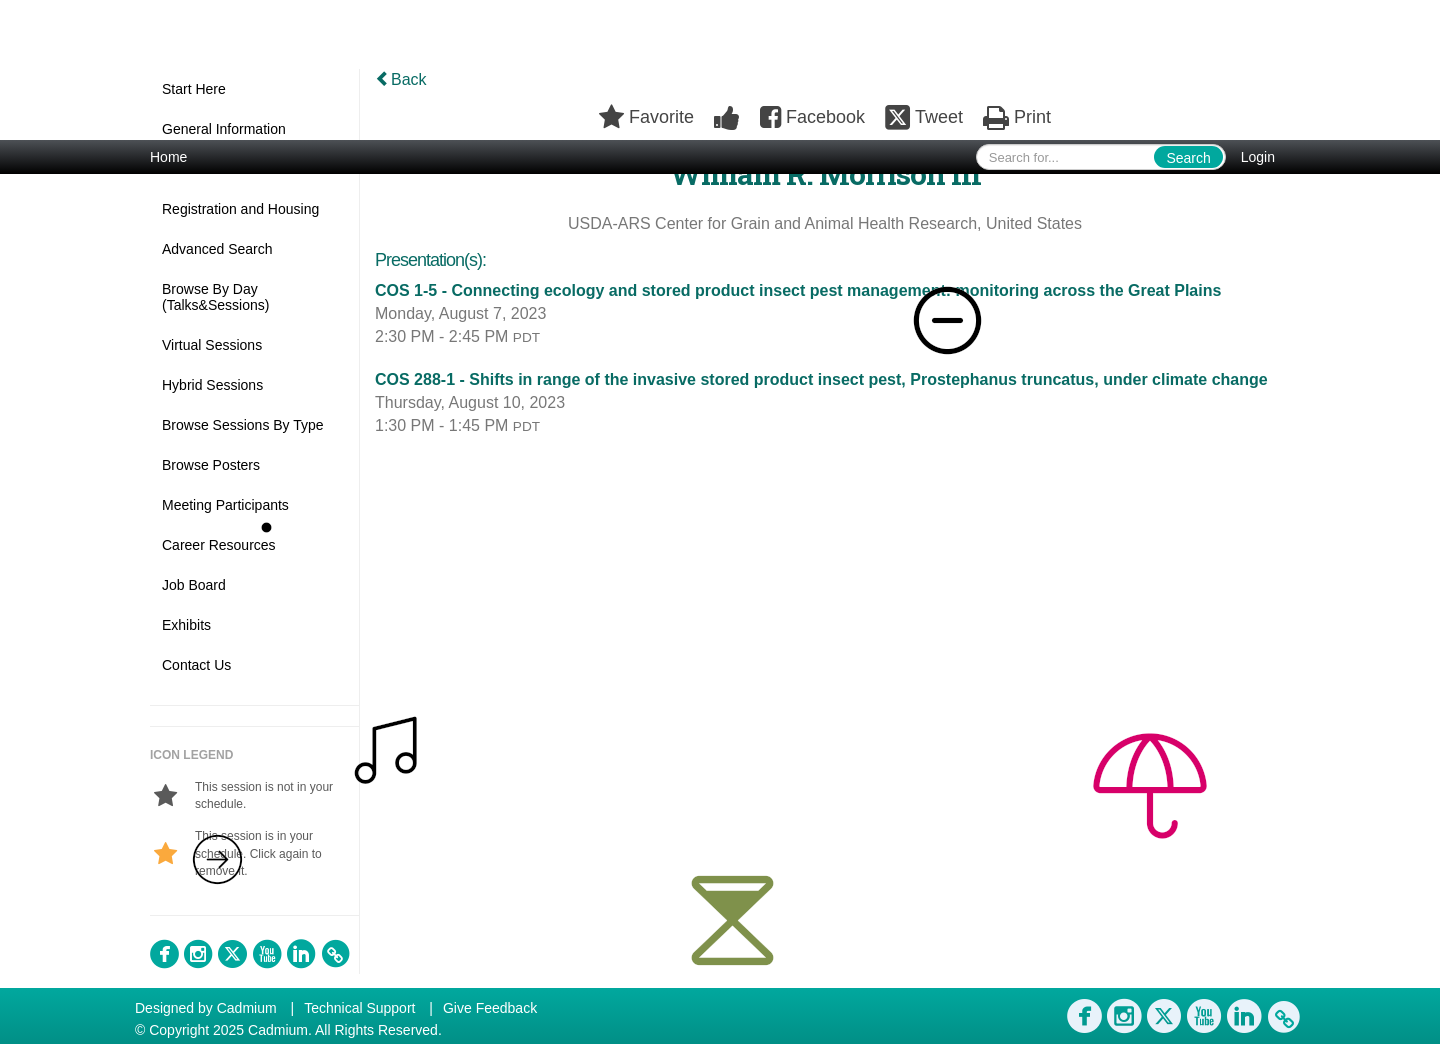 This screenshot has width=1440, height=1044. What do you see at coordinates (732, 920) in the screenshot?
I see `indicates high time remaining` at bounding box center [732, 920].